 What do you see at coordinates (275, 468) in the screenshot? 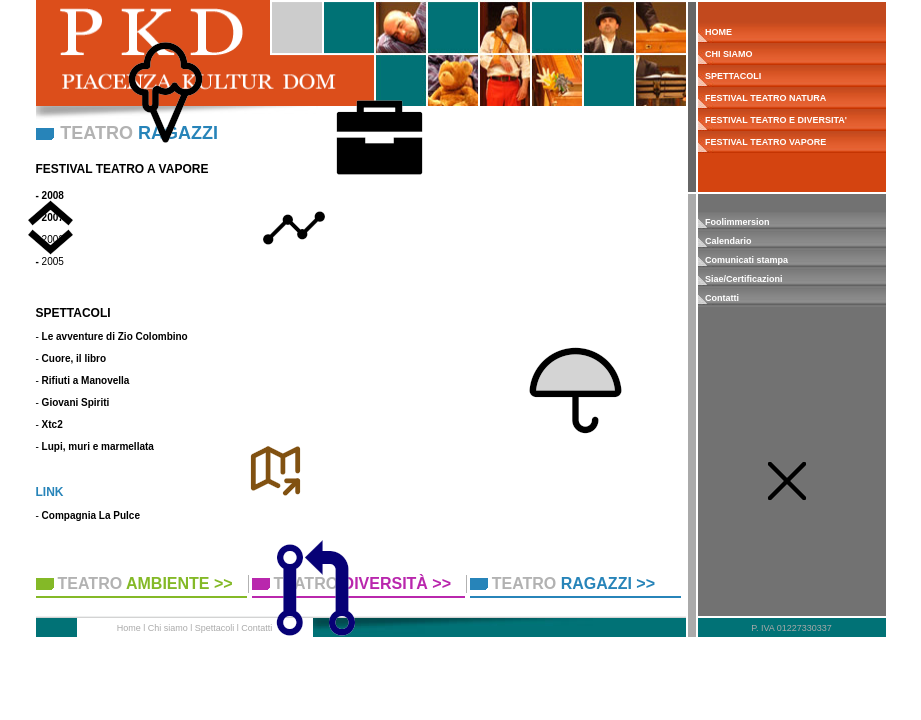
I see `share your current location` at bounding box center [275, 468].